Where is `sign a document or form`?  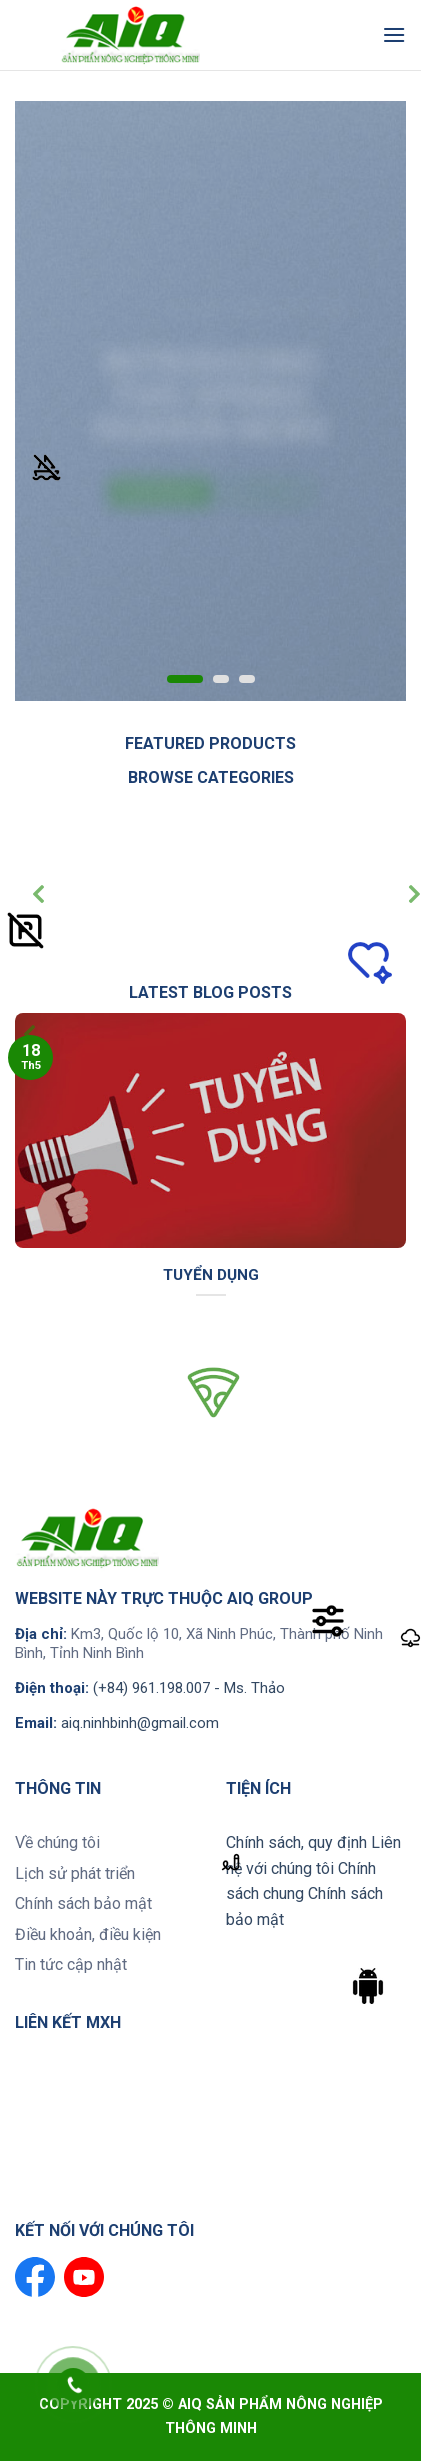
sign a document or form is located at coordinates (231, 1863).